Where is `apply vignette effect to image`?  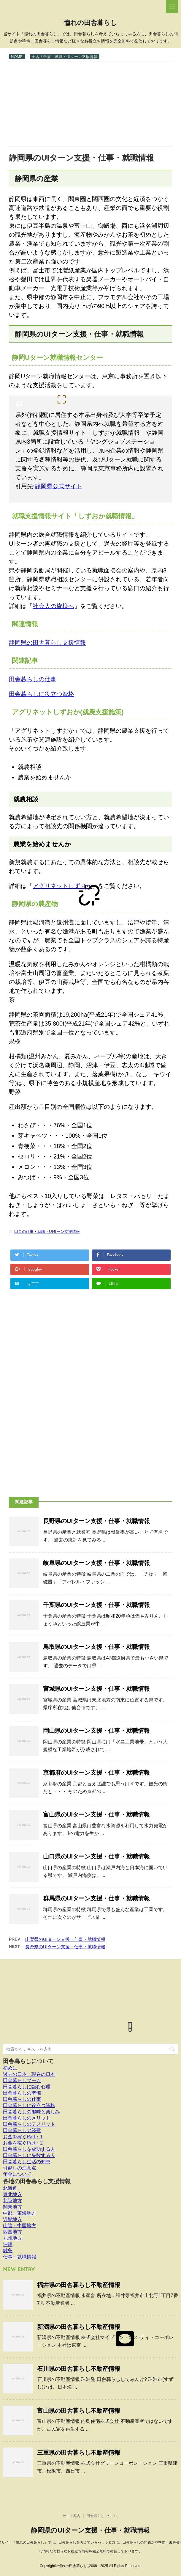 apply vignette effect to image is located at coordinates (125, 2339).